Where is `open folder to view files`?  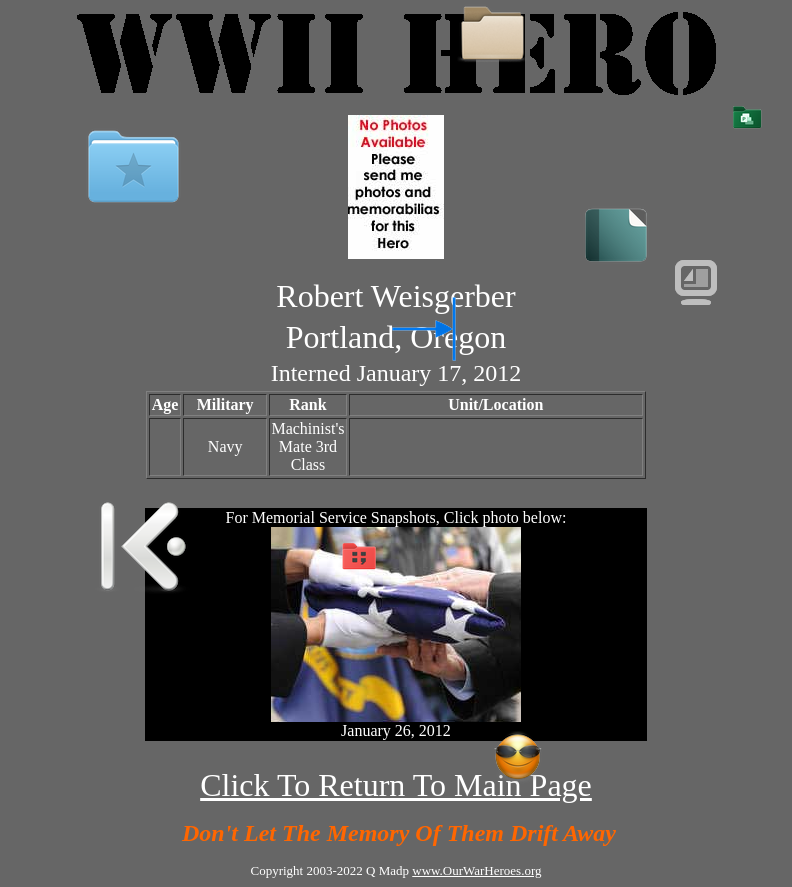
open folder to view files is located at coordinates (492, 36).